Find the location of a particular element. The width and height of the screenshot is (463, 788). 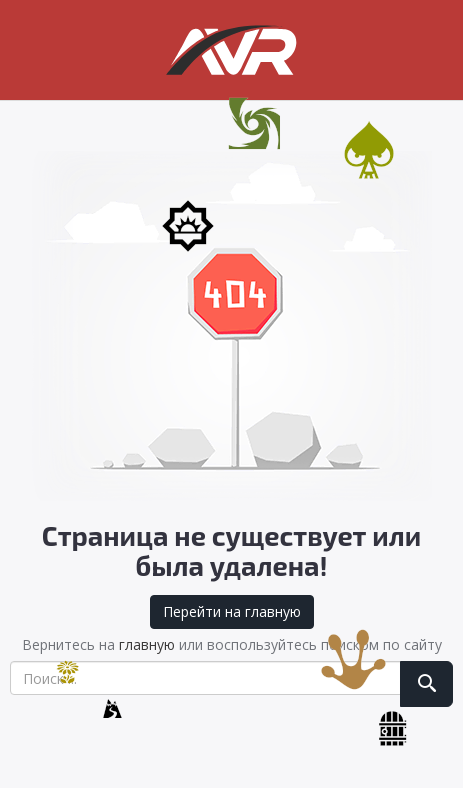

amphibian or frog-related game element is located at coordinates (353, 659).